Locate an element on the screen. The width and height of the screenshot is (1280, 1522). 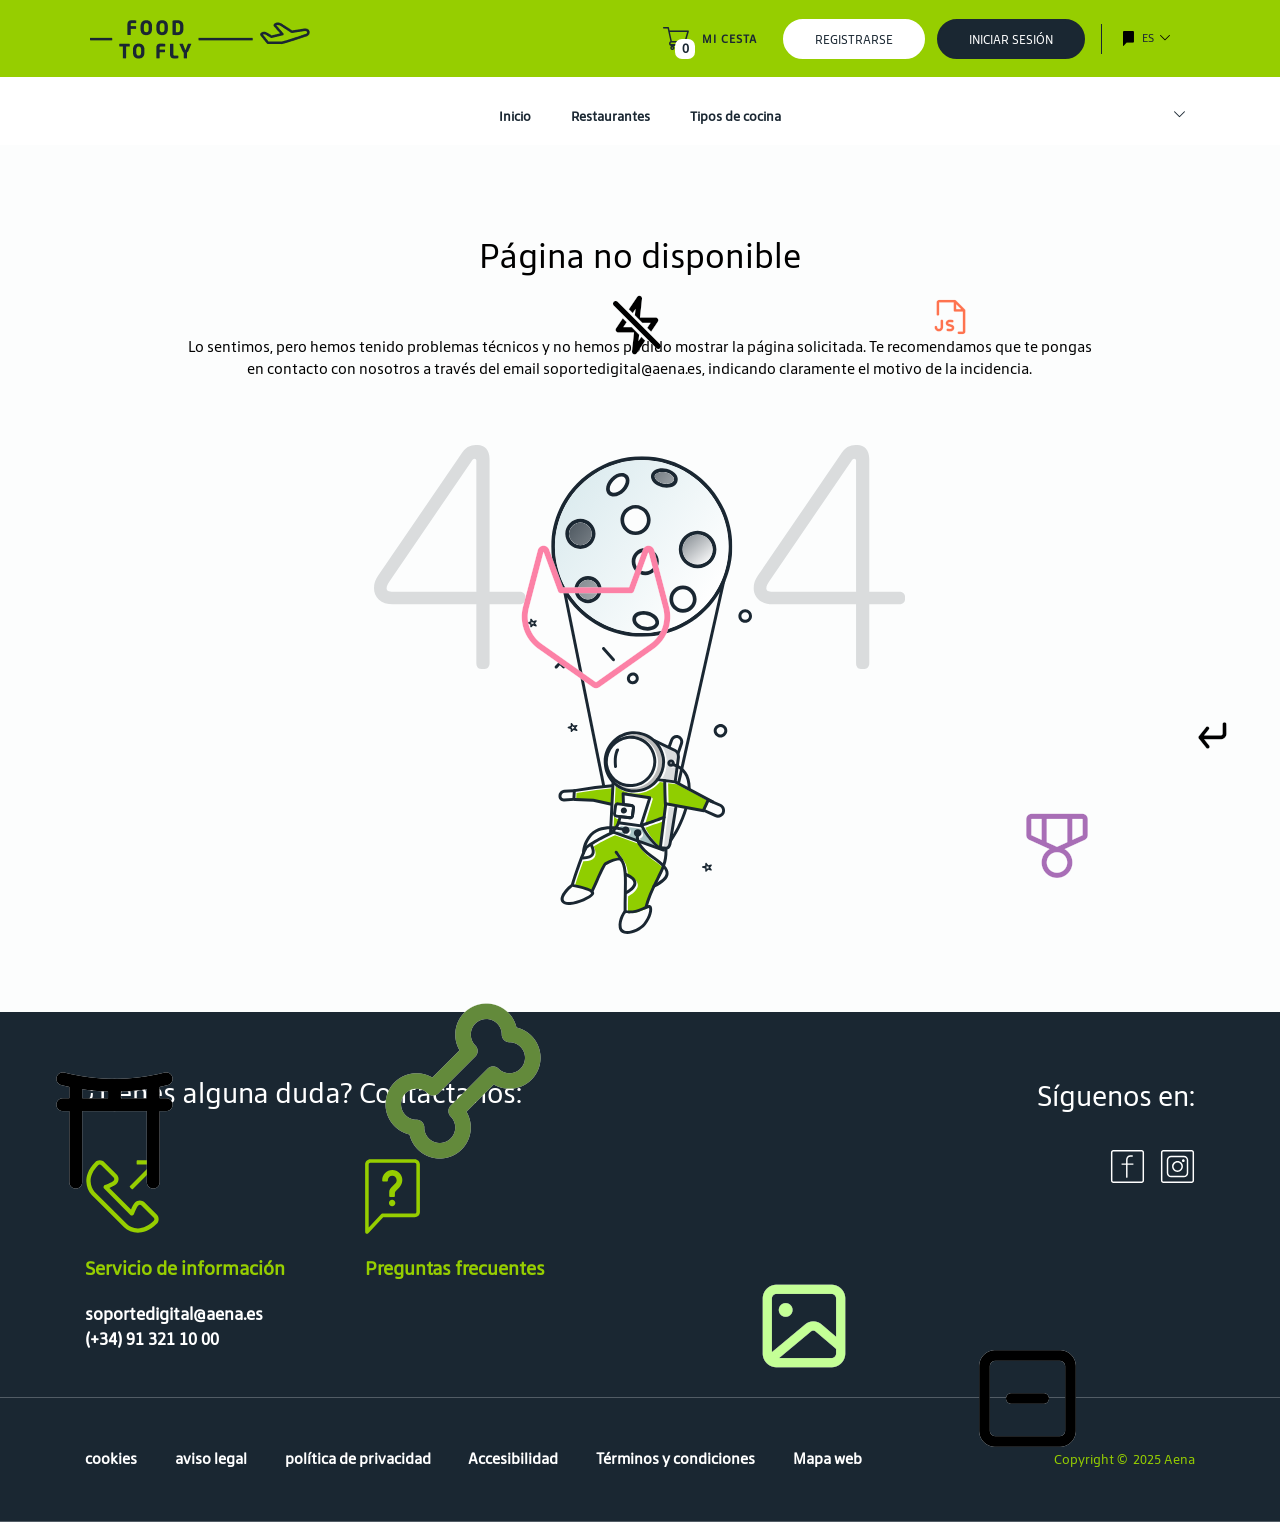
access japanese cultural content or settings is located at coordinates (114, 1130).